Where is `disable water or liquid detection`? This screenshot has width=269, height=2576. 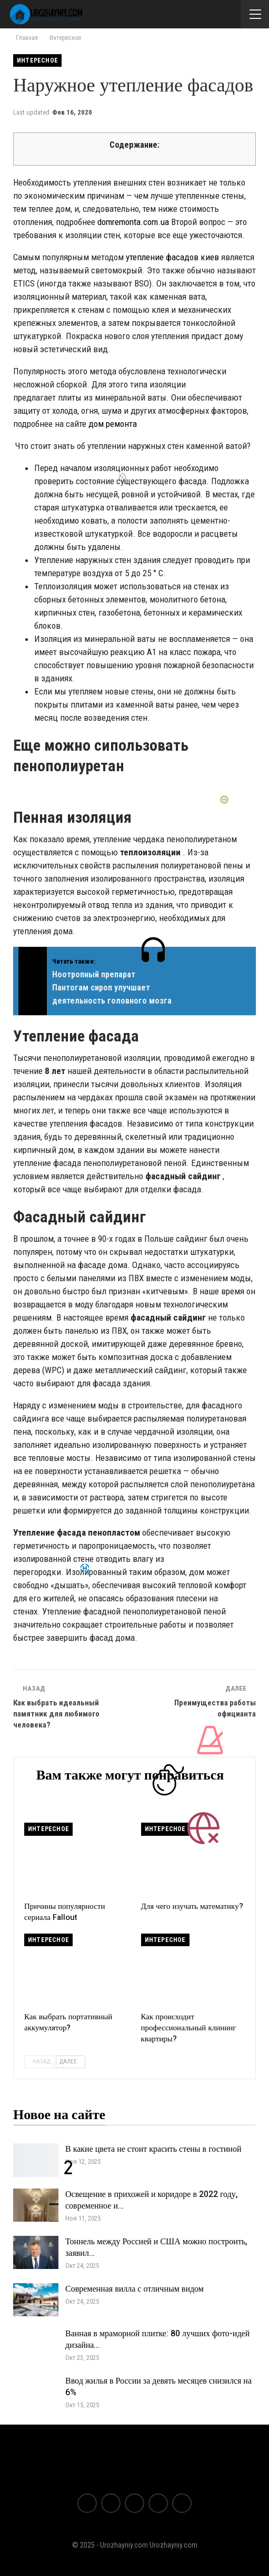 disable water or liquid detection is located at coordinates (123, 478).